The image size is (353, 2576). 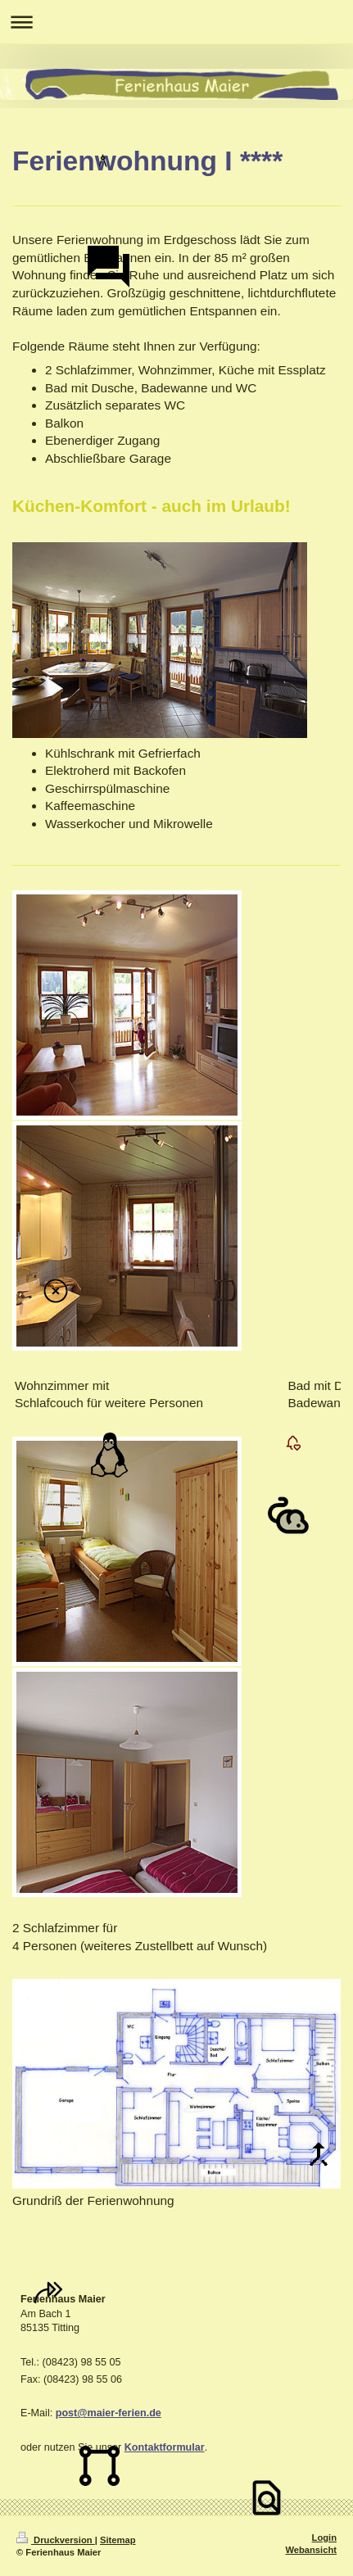 I want to click on search within the current document, so click(x=266, y=2497).